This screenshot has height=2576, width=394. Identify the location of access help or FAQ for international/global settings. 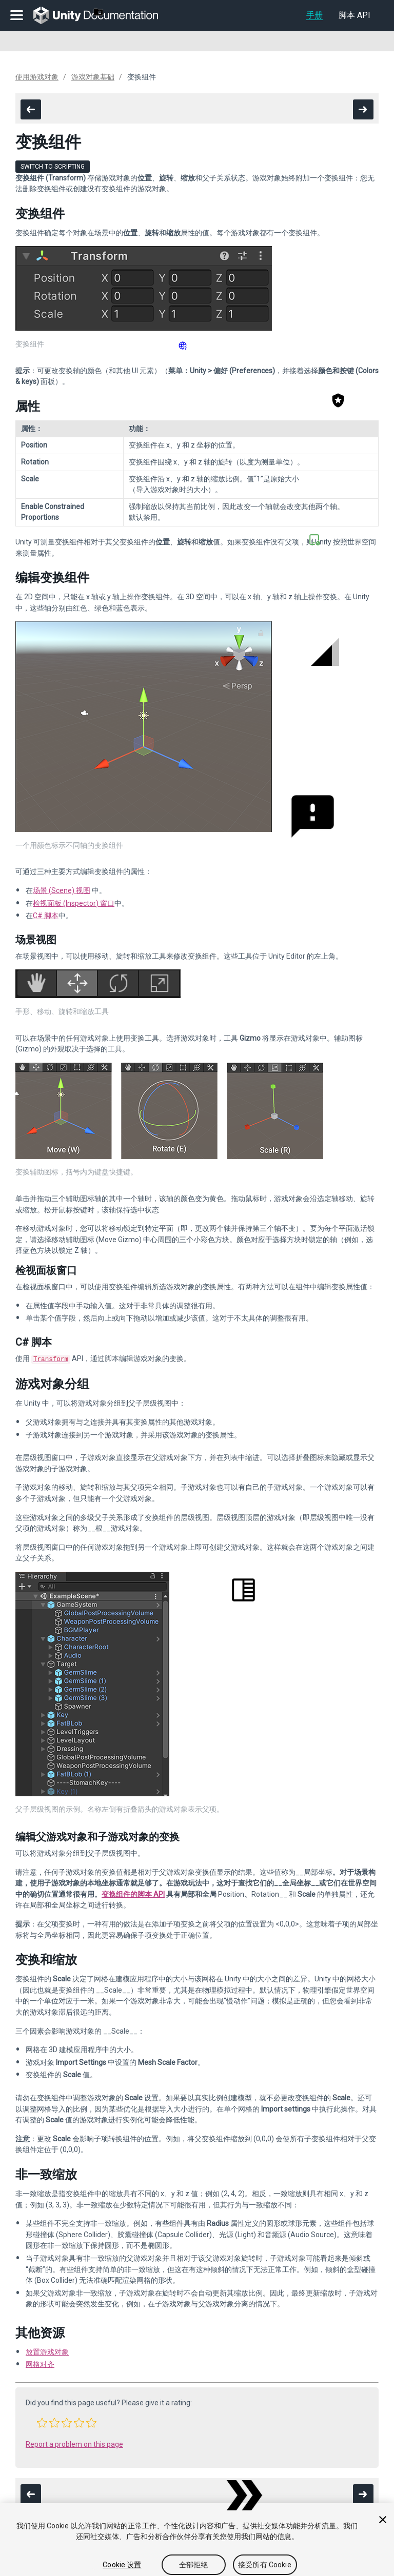
(183, 346).